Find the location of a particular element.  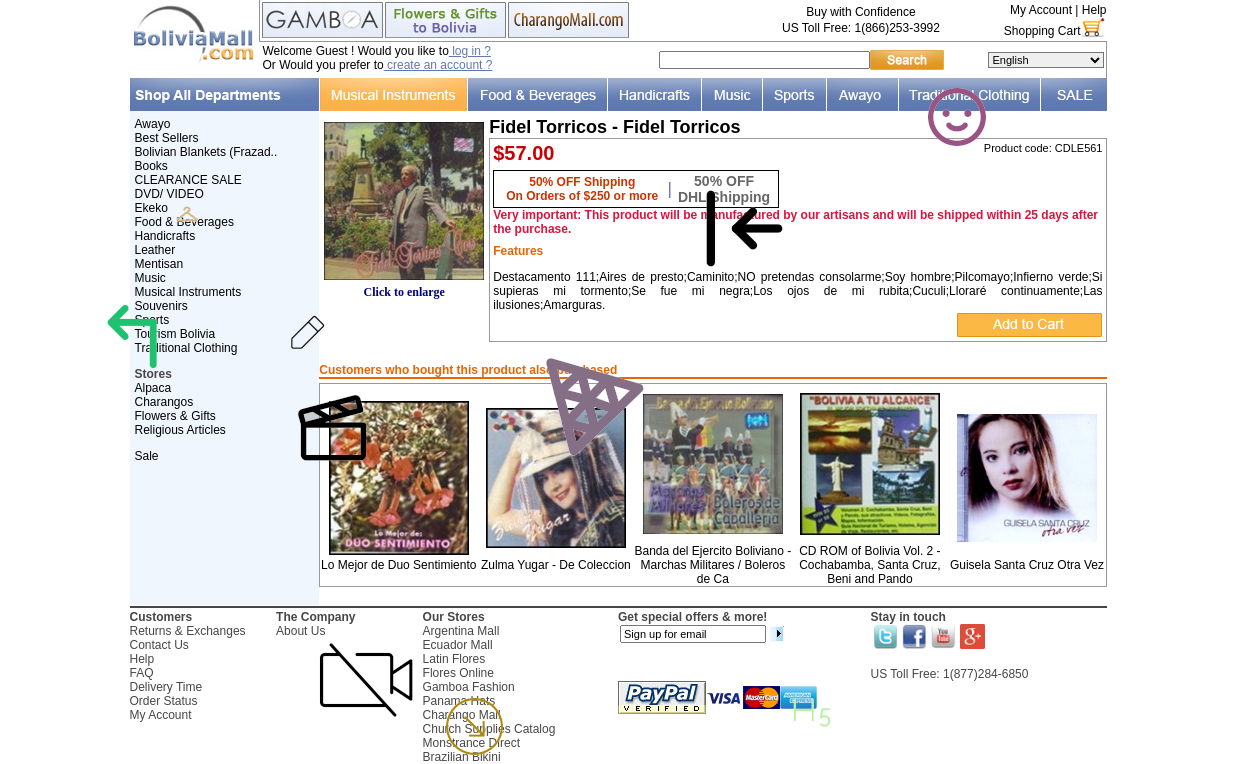

undo or go back to previous action is located at coordinates (134, 336).